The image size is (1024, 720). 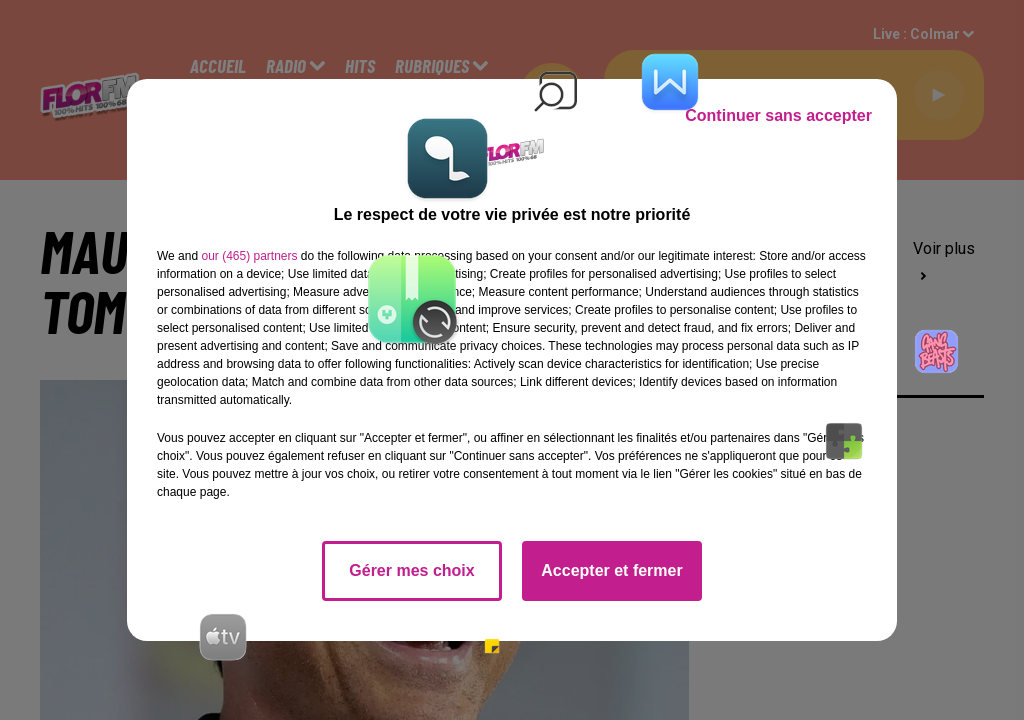 I want to click on open quod libet music player, so click(x=447, y=158).